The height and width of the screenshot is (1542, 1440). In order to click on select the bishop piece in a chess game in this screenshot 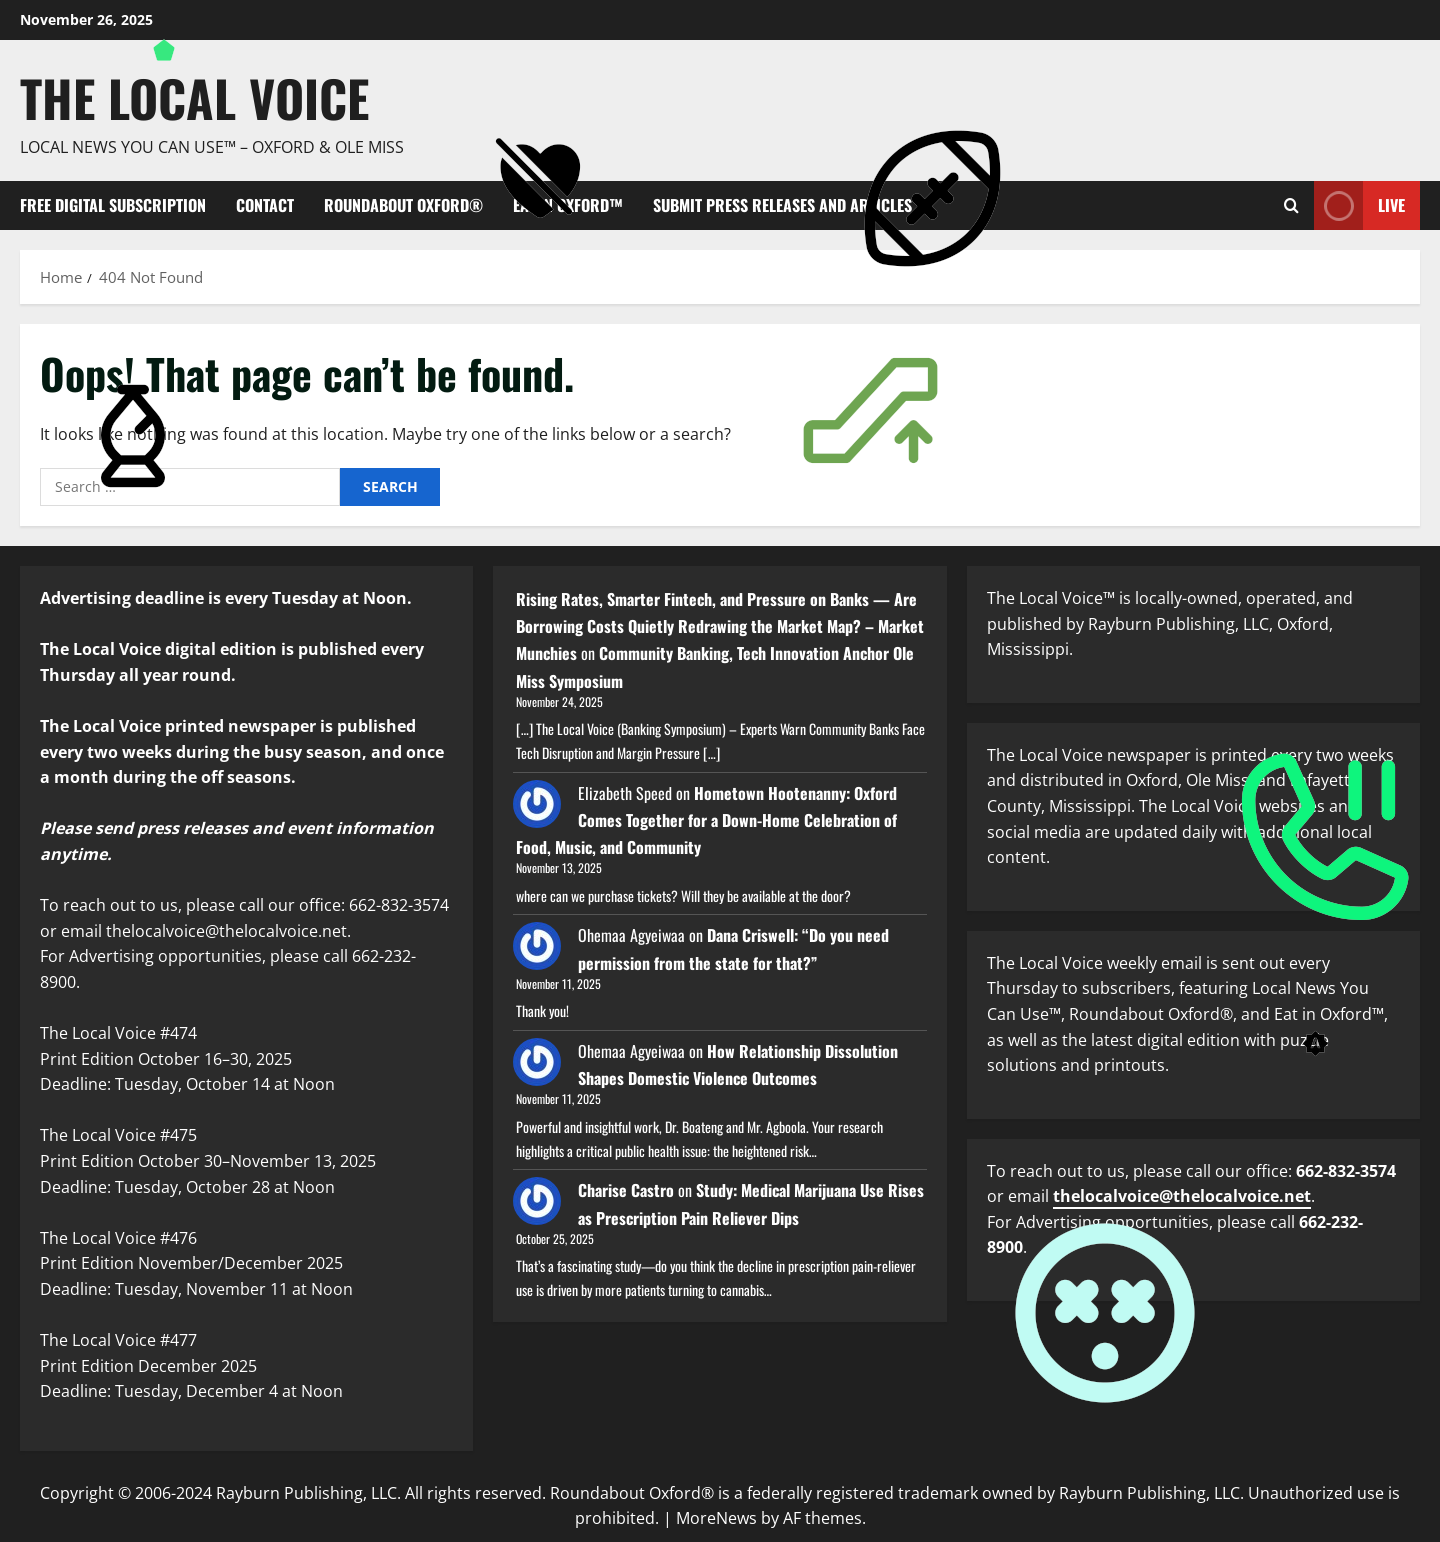, I will do `click(133, 436)`.